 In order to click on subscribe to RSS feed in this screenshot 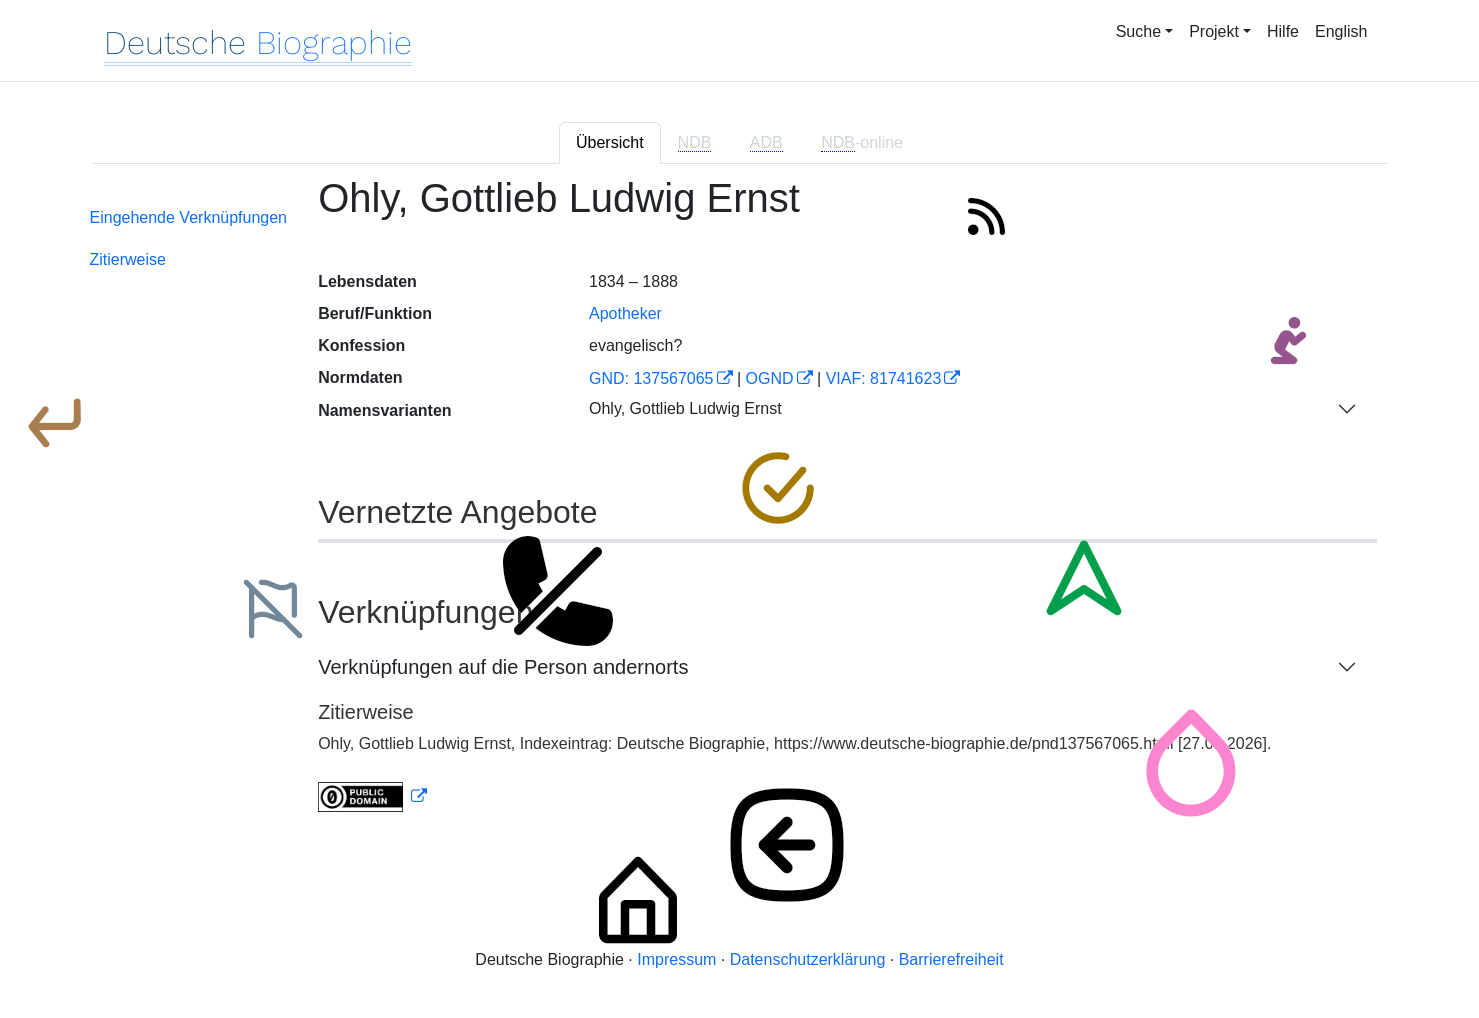, I will do `click(986, 216)`.